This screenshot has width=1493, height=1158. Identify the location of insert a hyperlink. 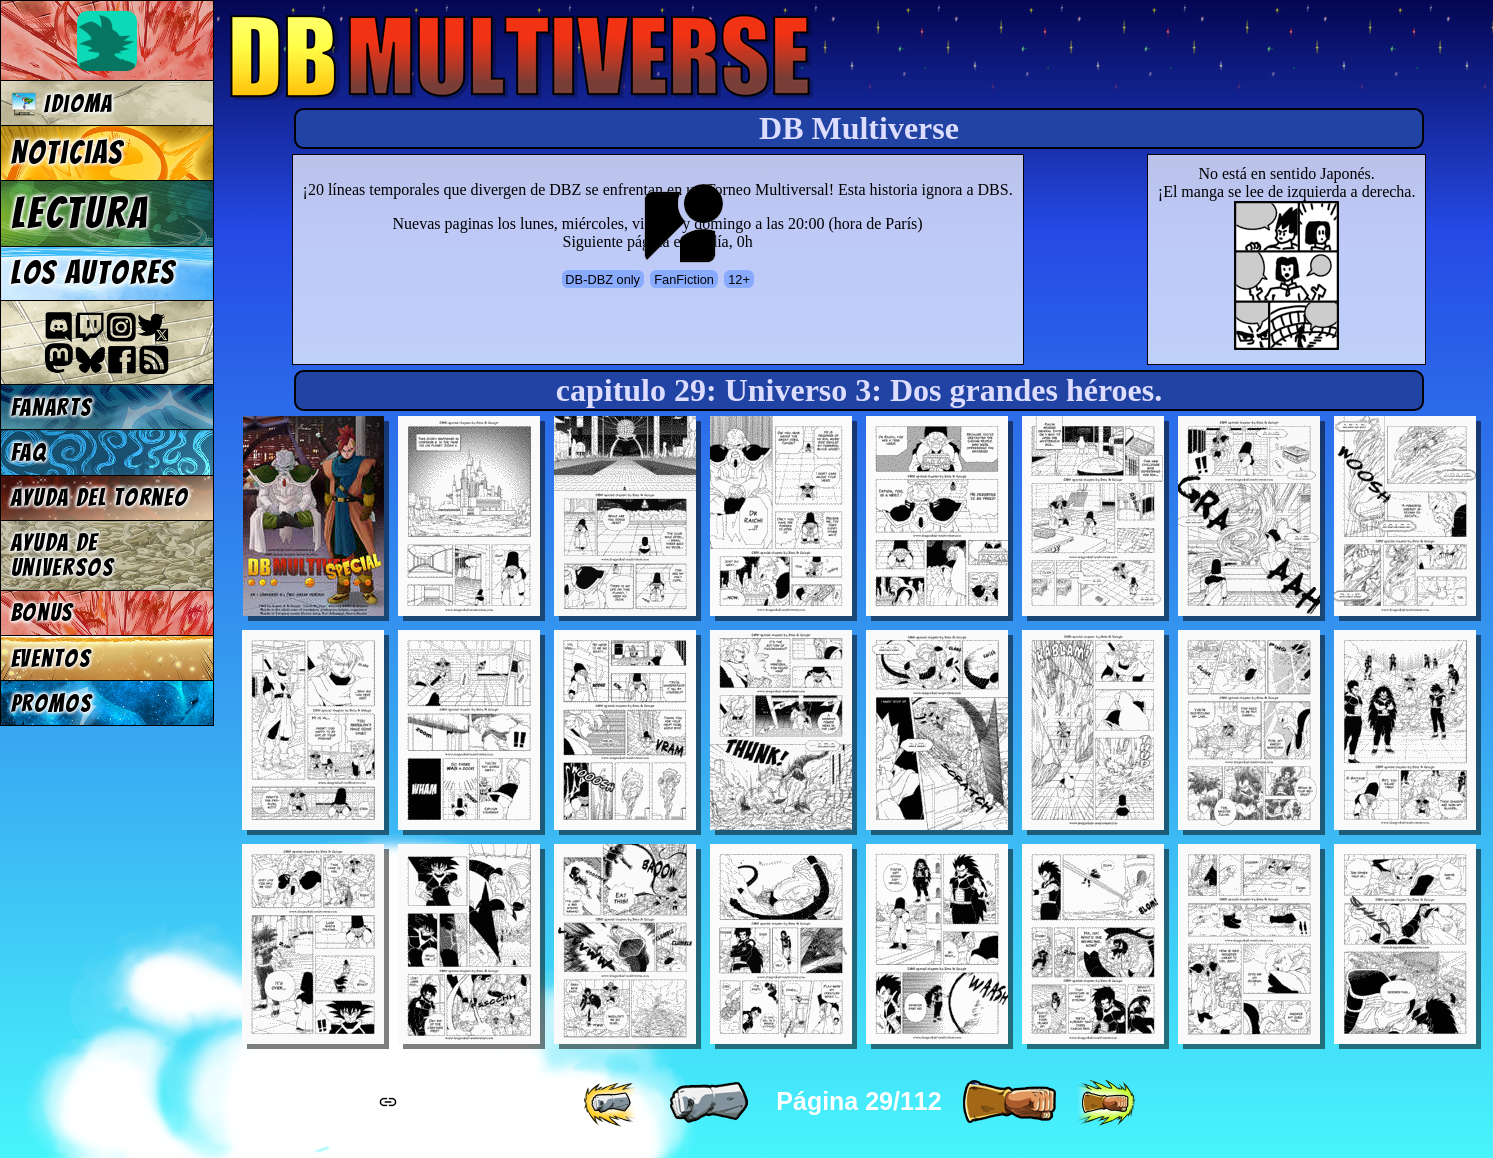
(388, 1102).